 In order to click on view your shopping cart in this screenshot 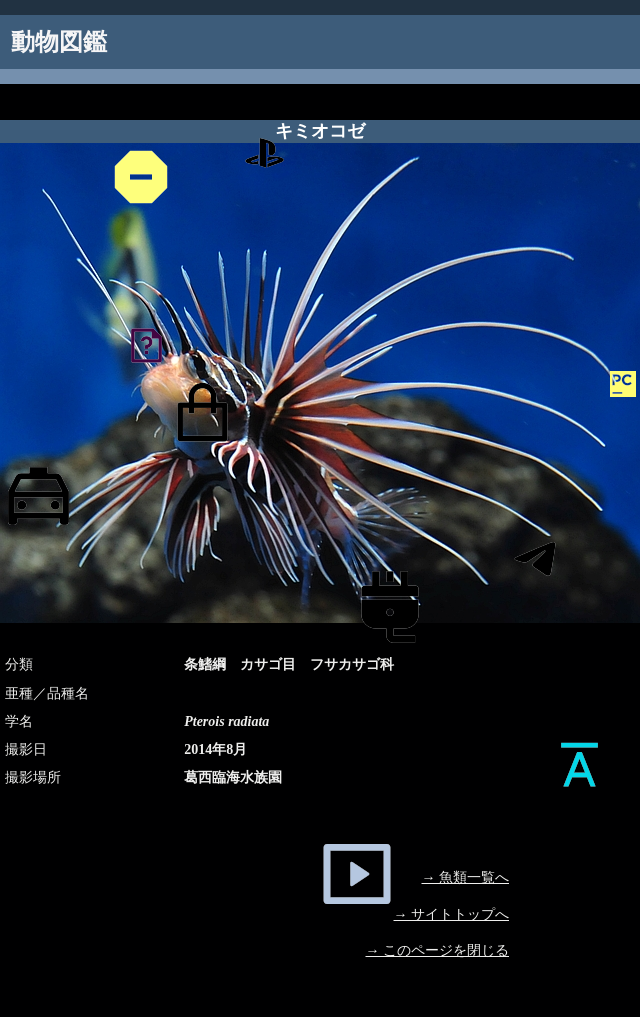, I will do `click(202, 413)`.